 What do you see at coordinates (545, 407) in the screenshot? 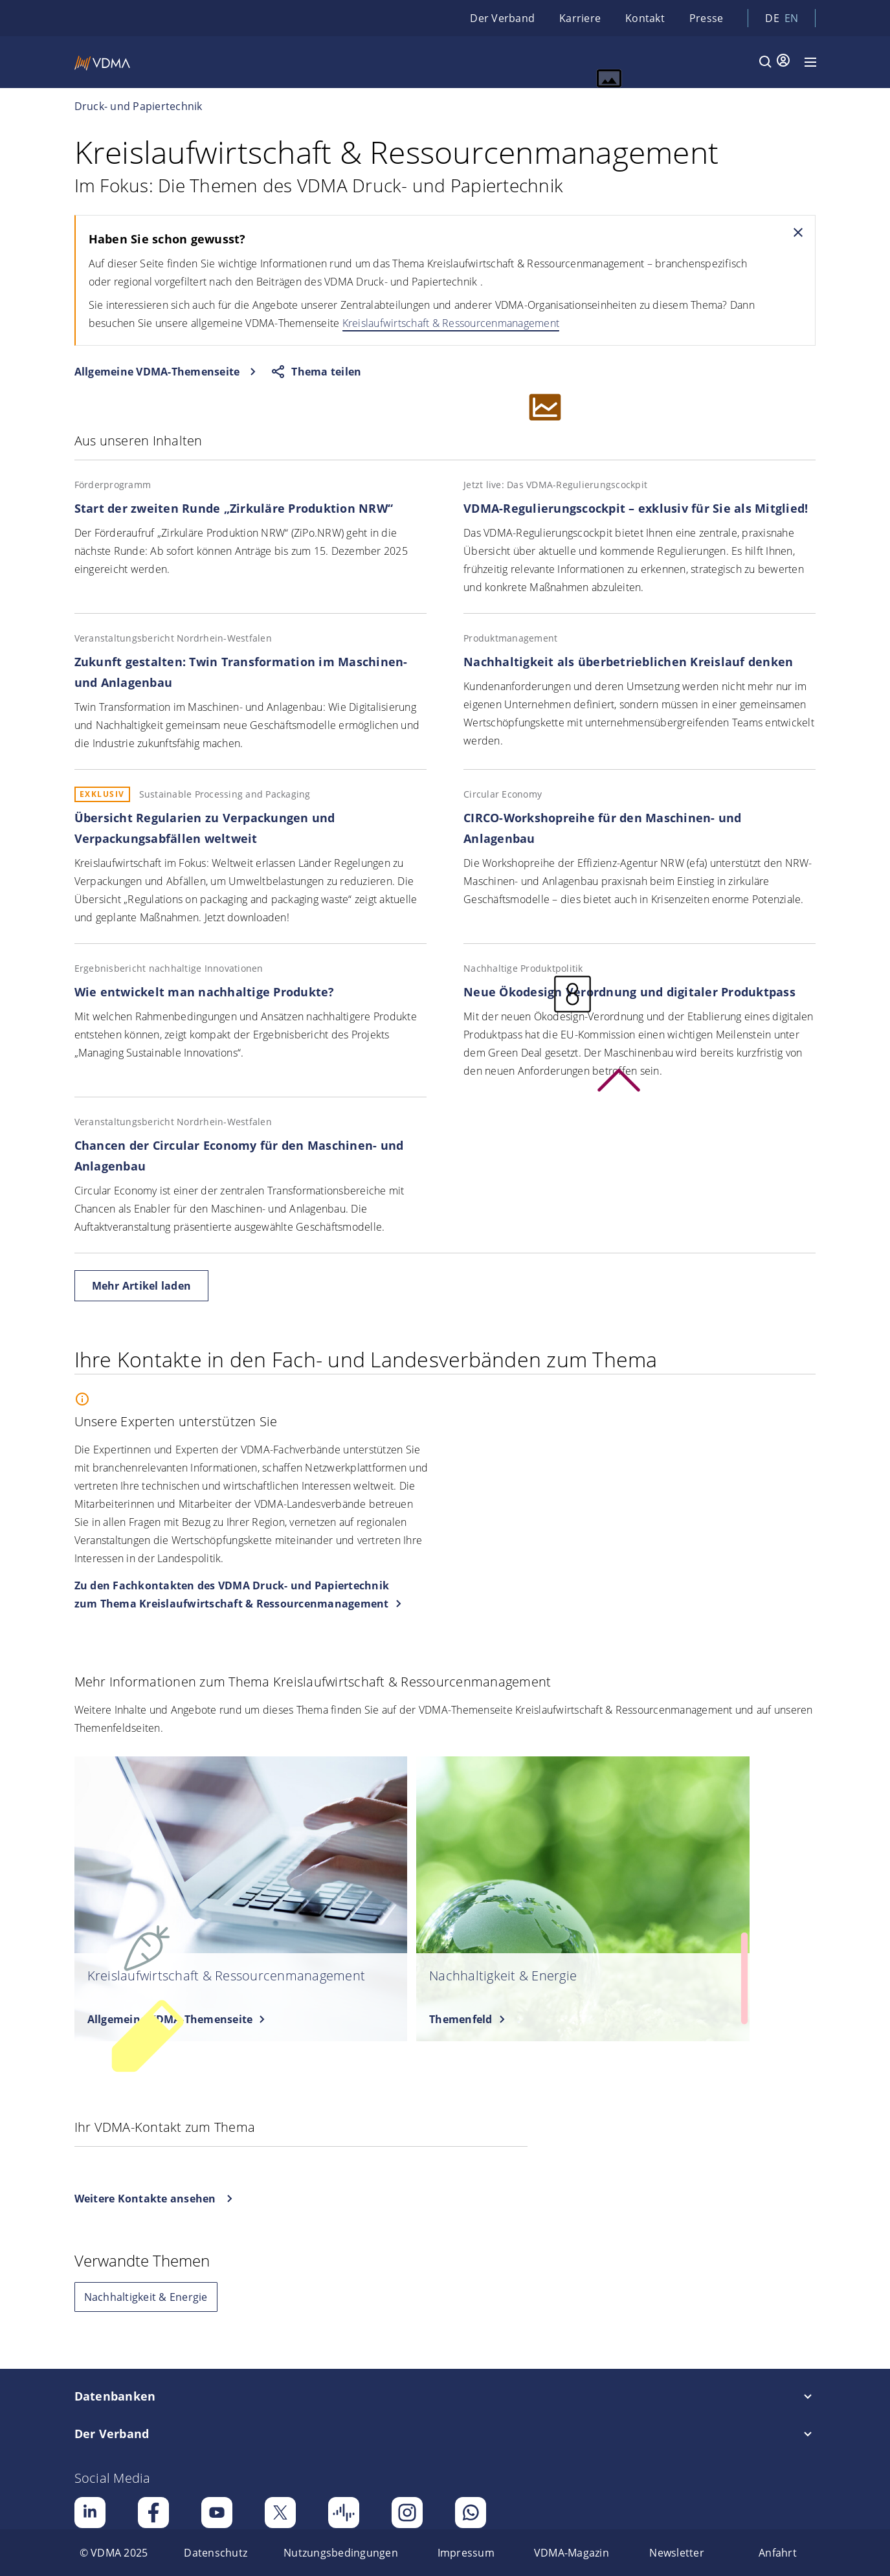
I see `view analytics or performance data` at bounding box center [545, 407].